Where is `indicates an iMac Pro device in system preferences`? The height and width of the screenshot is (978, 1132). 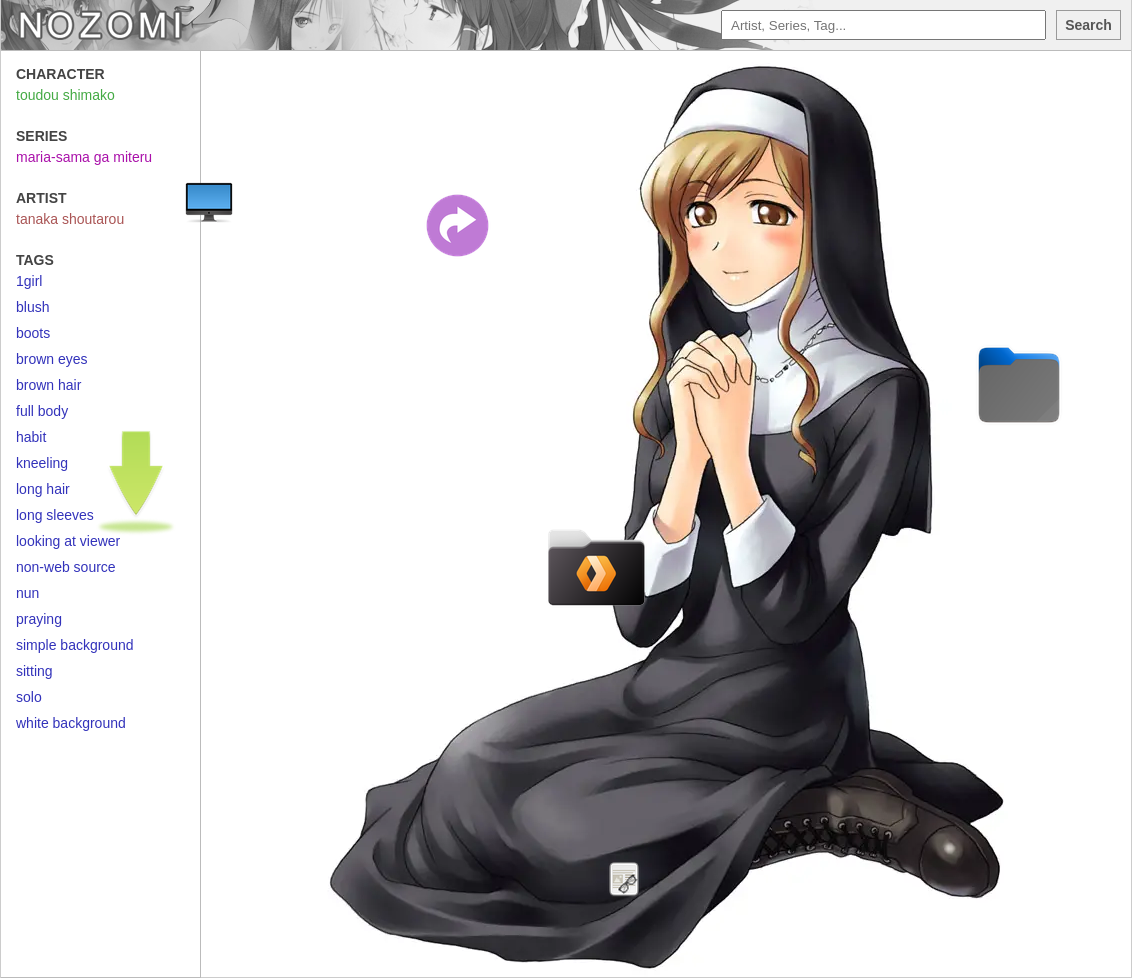
indicates an iMac Pro device in system preferences is located at coordinates (209, 200).